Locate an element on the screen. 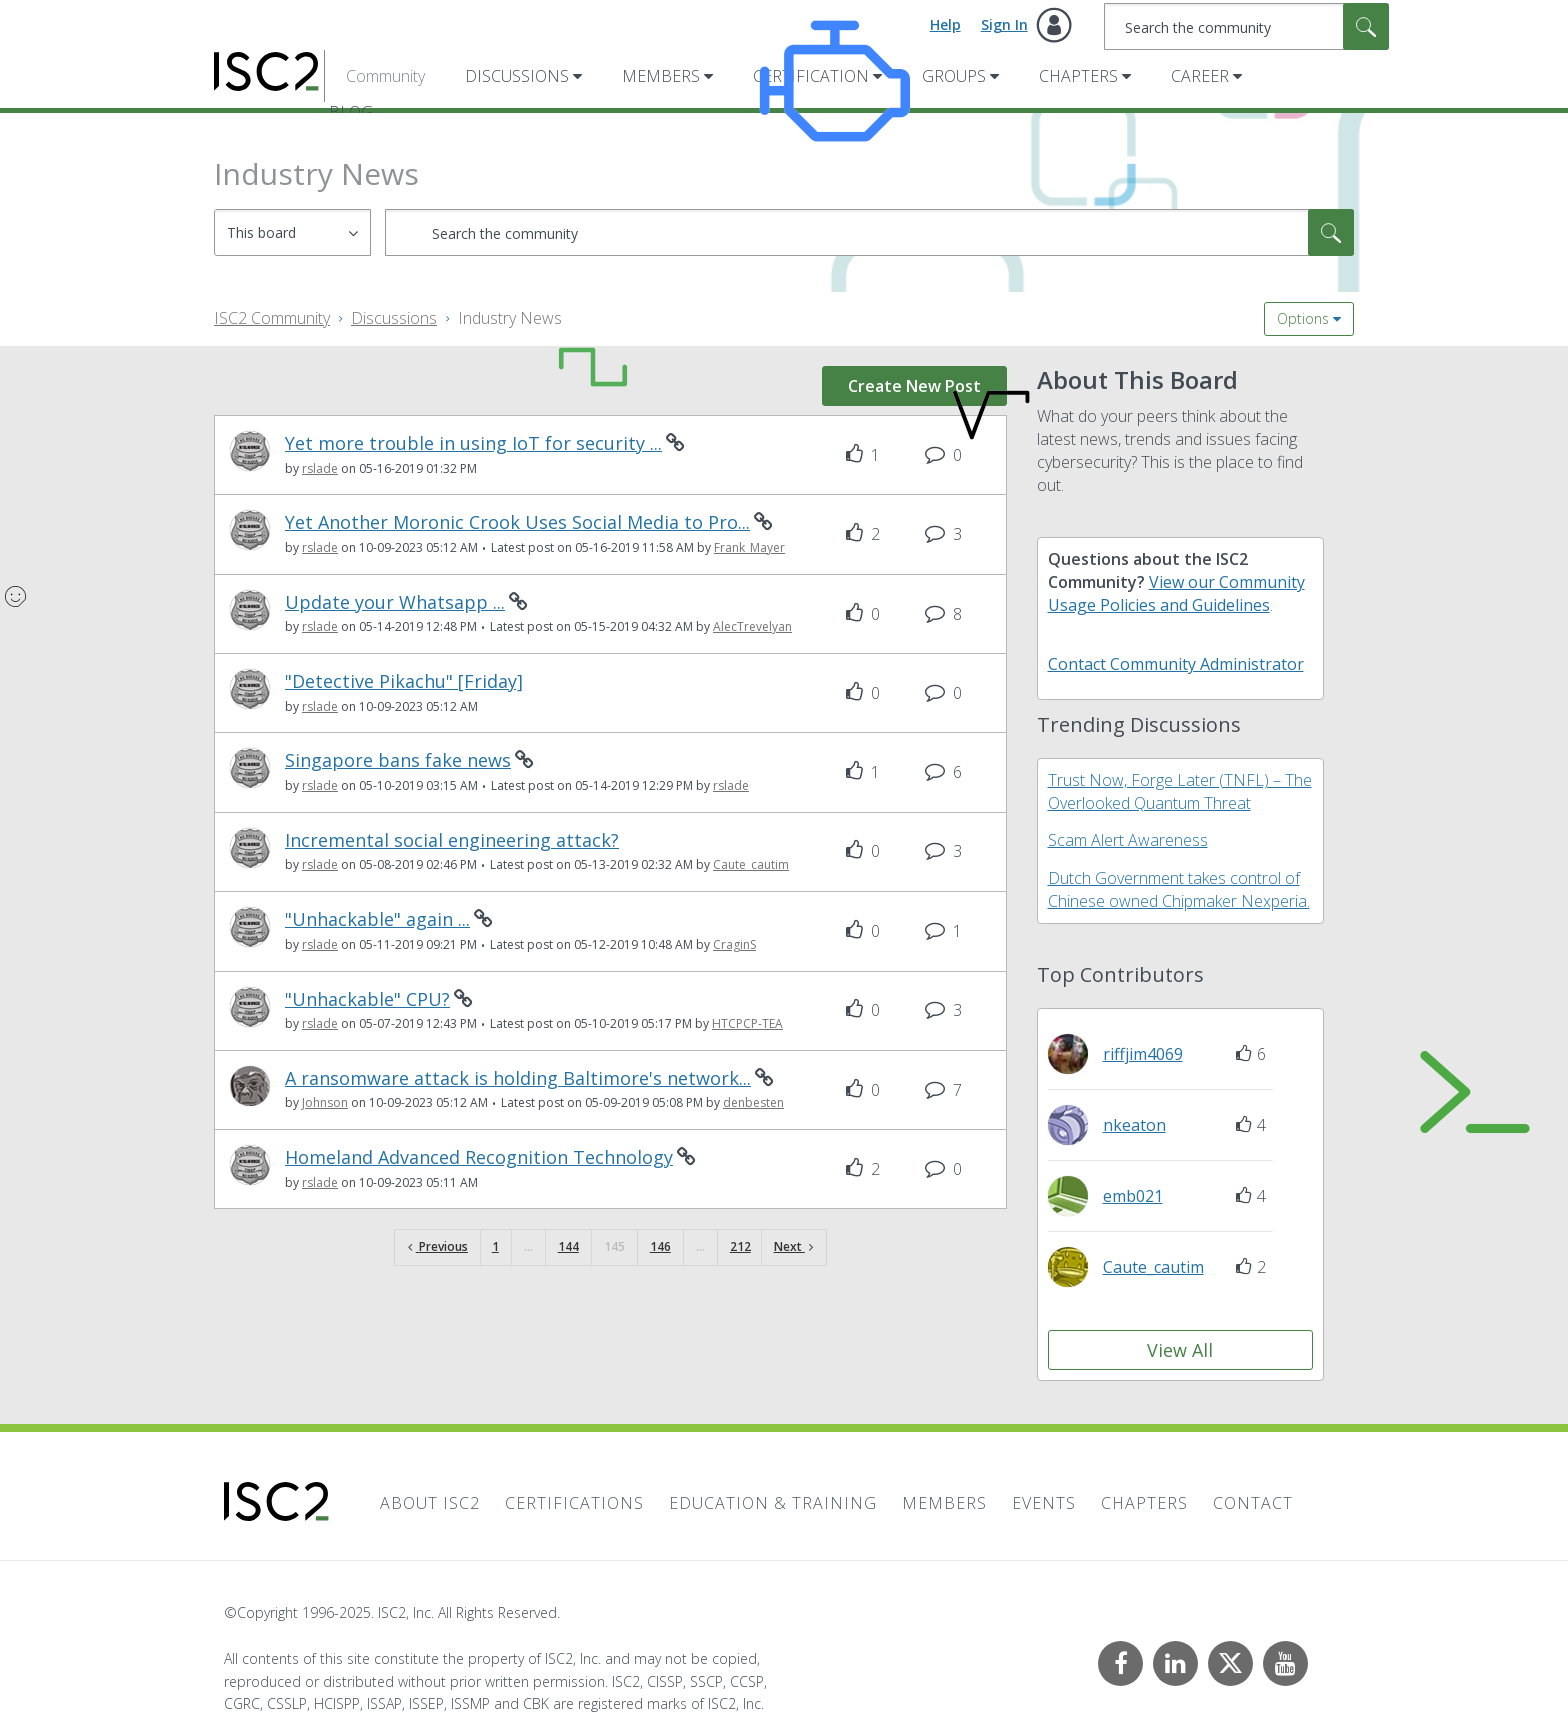 Image resolution: width=1568 pixels, height=1733 pixels. toggle square wave audio signal is located at coordinates (593, 367).